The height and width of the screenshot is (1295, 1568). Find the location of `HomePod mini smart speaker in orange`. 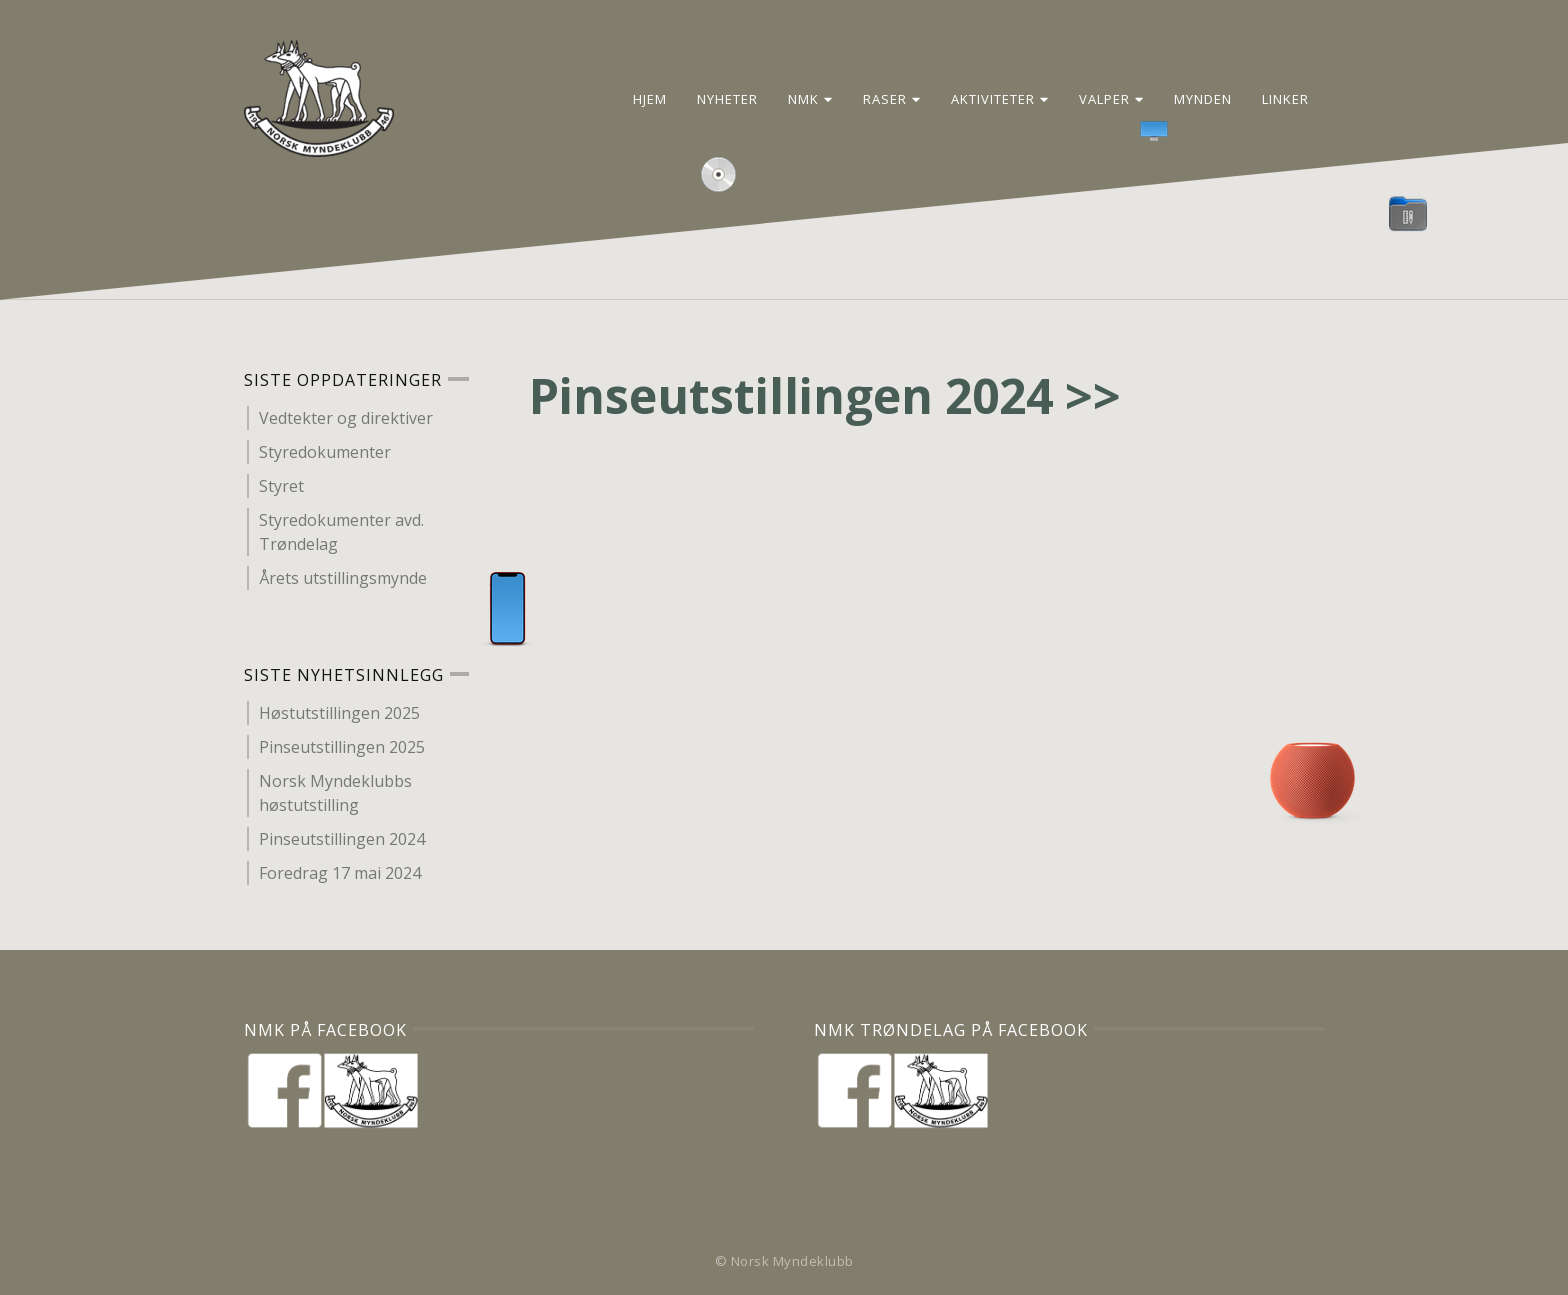

HomePod mini smart speaker in orange is located at coordinates (1312, 788).